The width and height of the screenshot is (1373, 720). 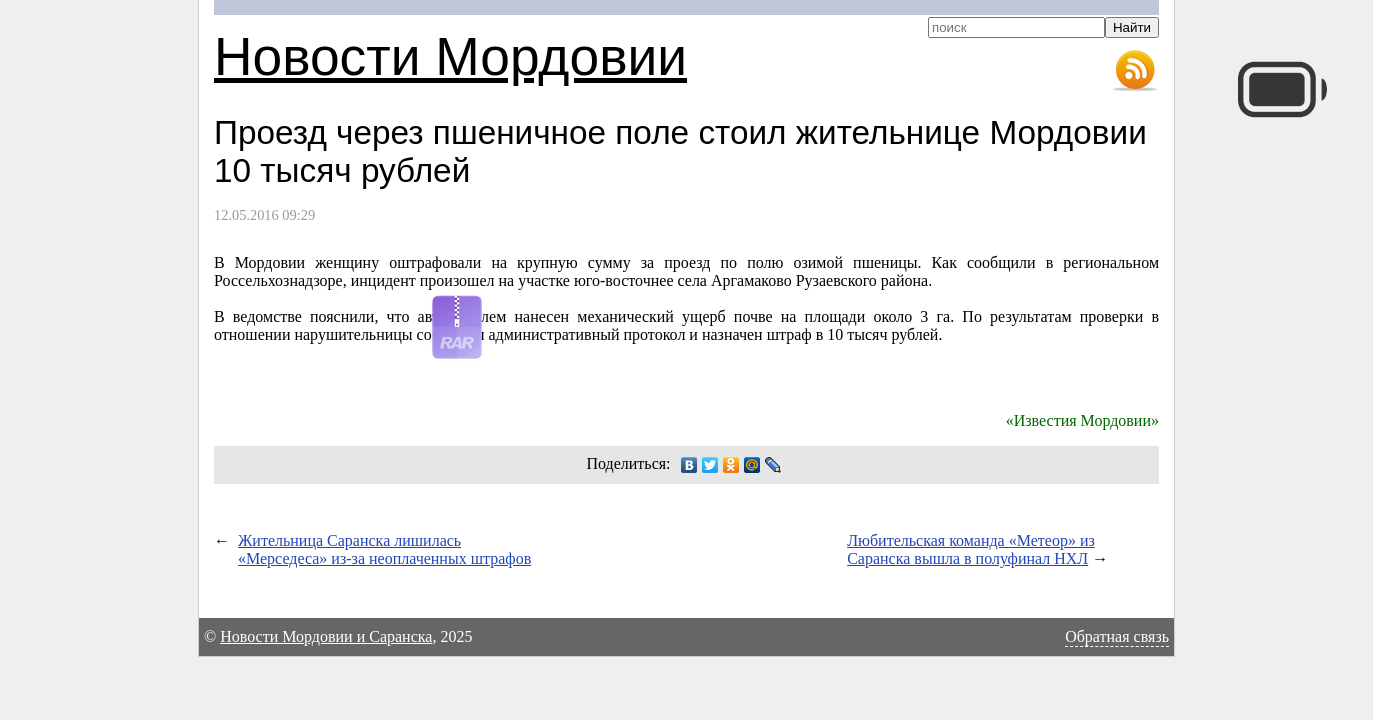 I want to click on indicates current battery level, so click(x=1282, y=89).